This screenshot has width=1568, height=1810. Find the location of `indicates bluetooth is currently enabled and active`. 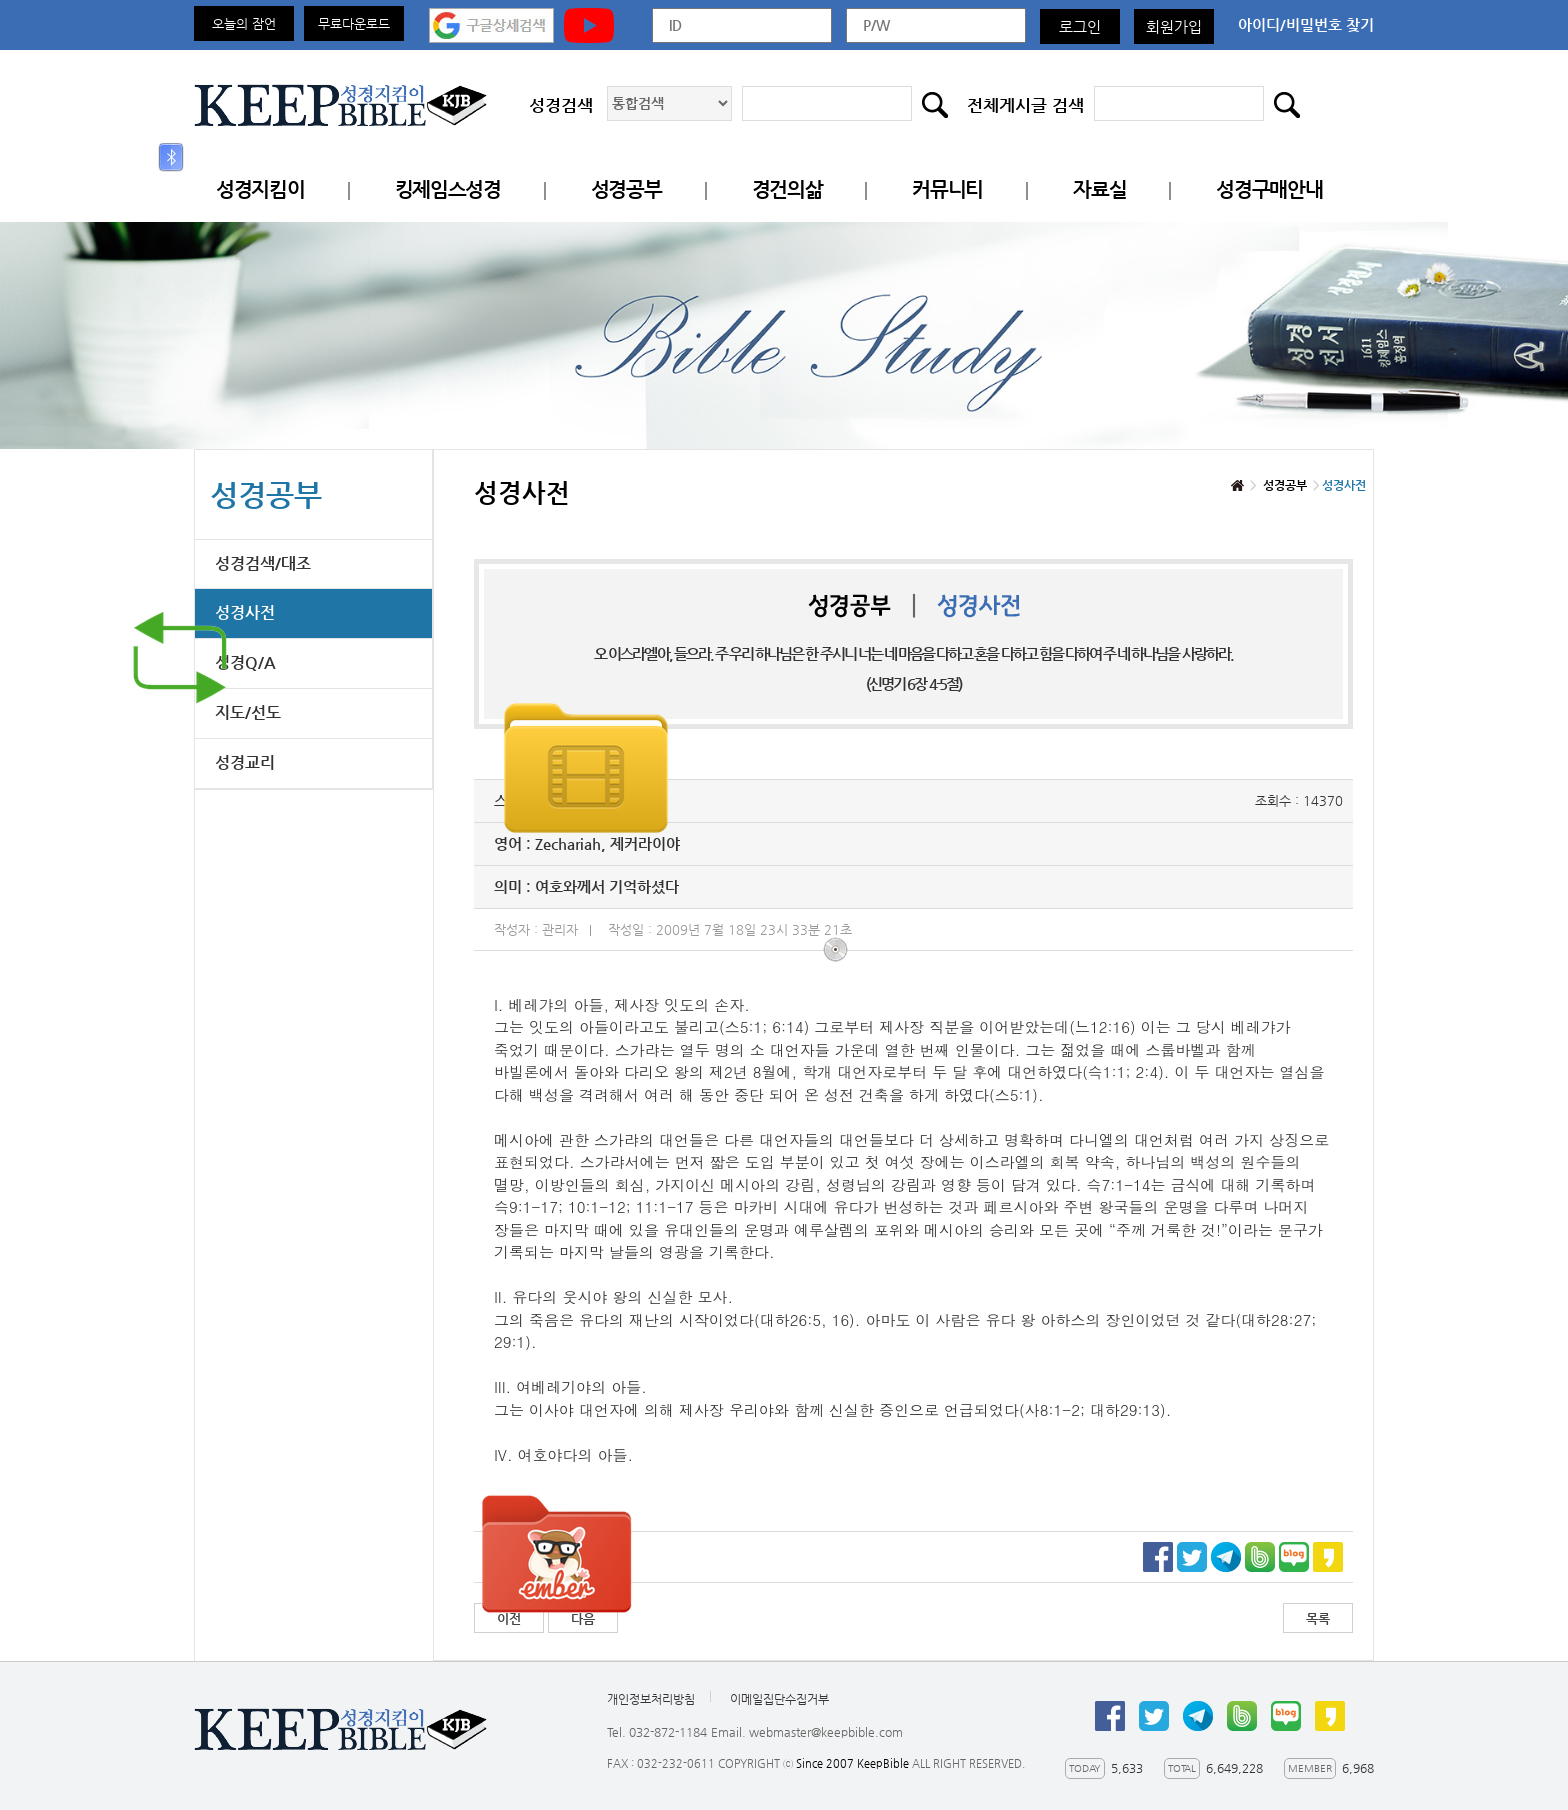

indicates bluetooth is currently enabled and active is located at coordinates (171, 157).